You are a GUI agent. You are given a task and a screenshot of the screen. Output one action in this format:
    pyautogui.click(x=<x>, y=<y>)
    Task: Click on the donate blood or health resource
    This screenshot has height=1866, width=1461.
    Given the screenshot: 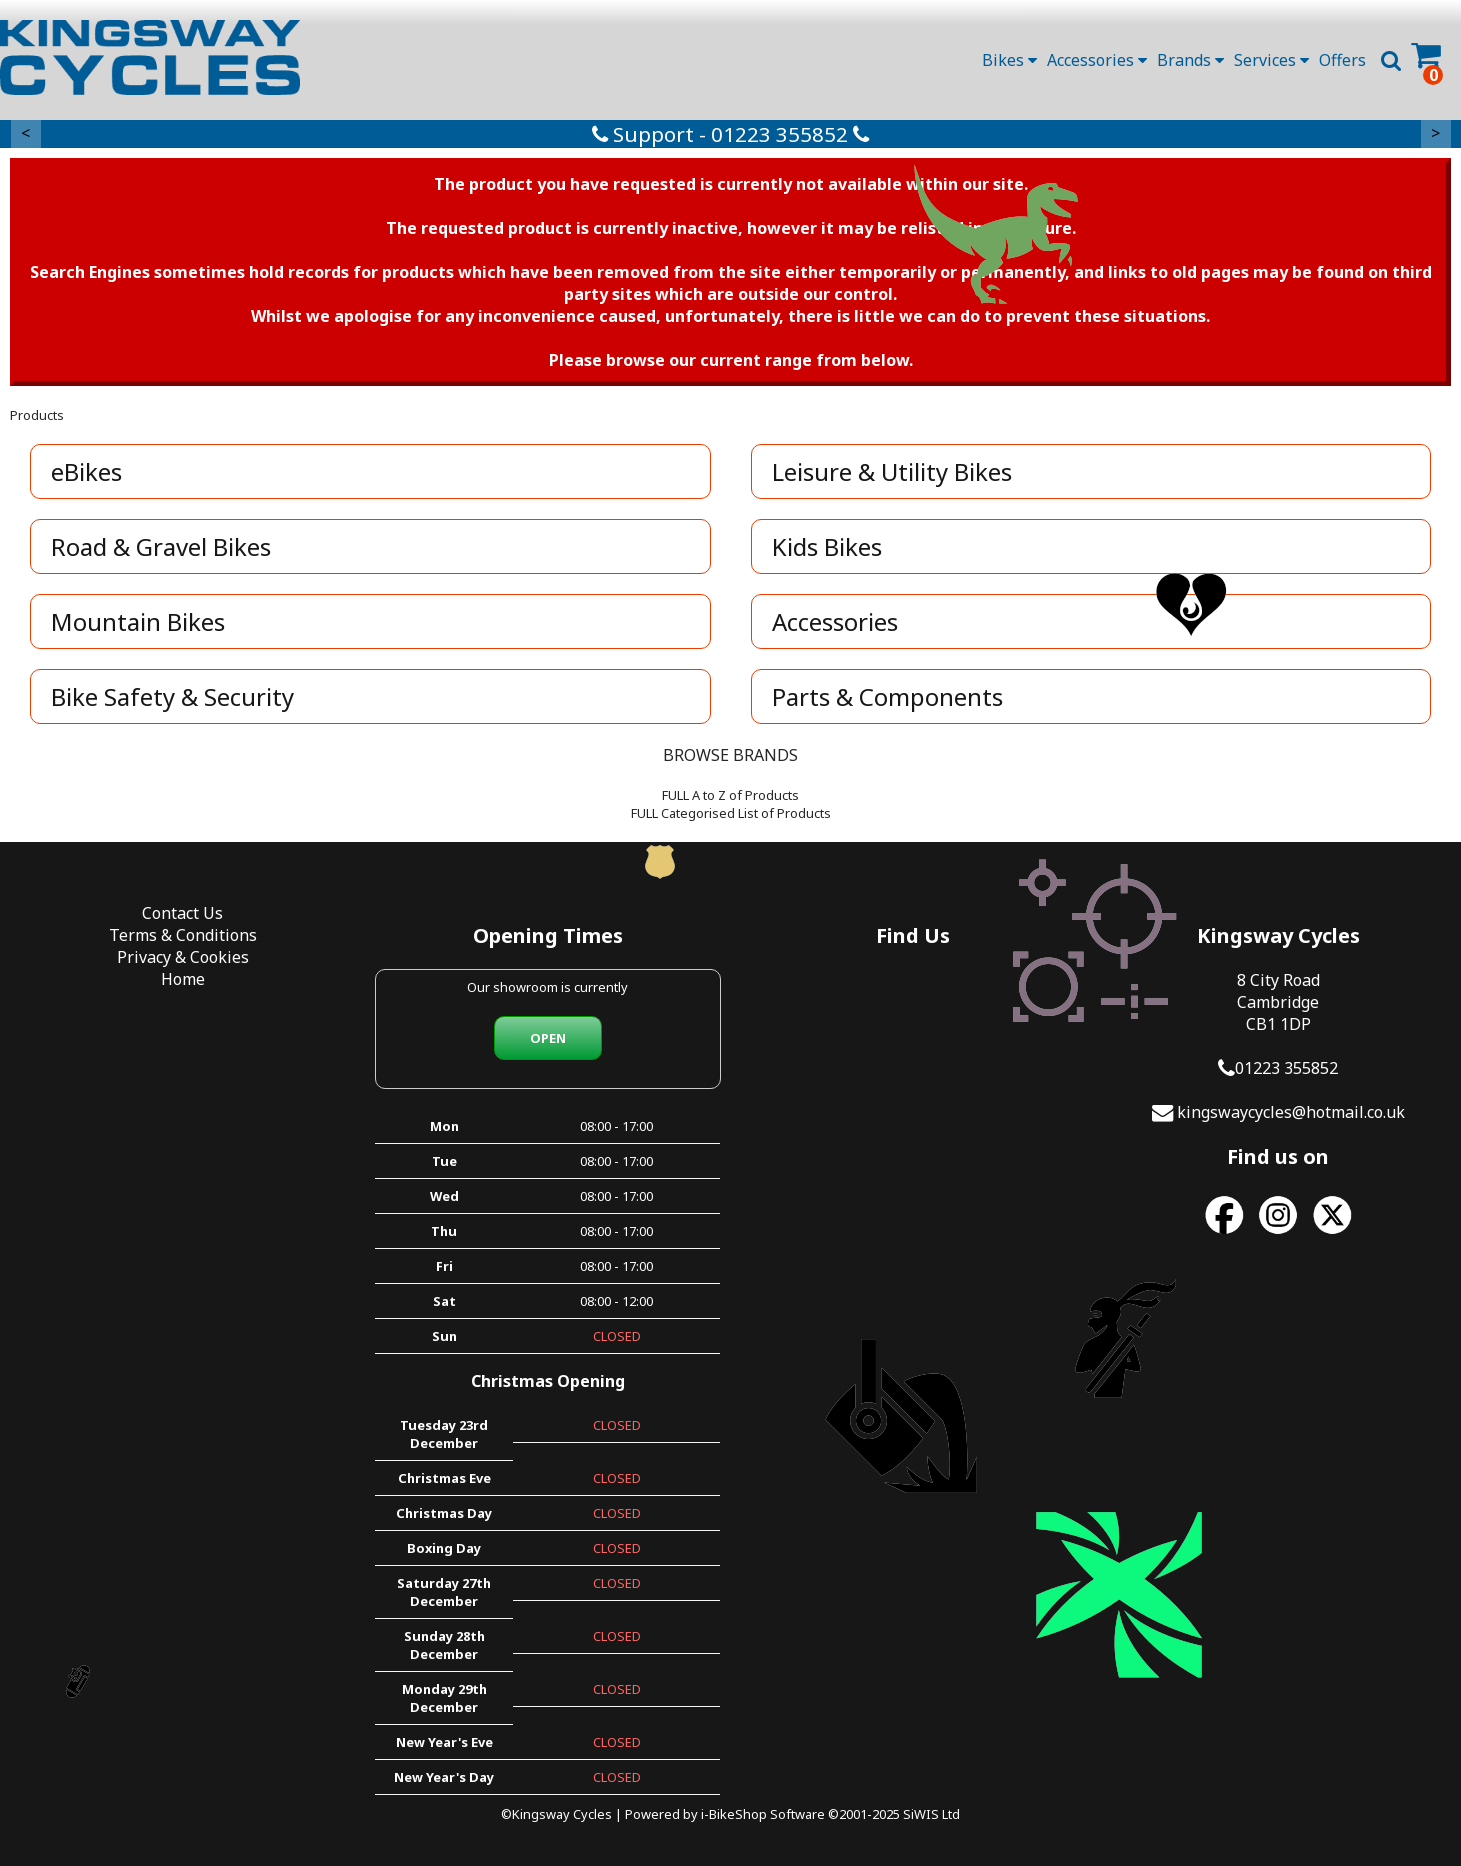 What is the action you would take?
    pyautogui.click(x=1191, y=603)
    